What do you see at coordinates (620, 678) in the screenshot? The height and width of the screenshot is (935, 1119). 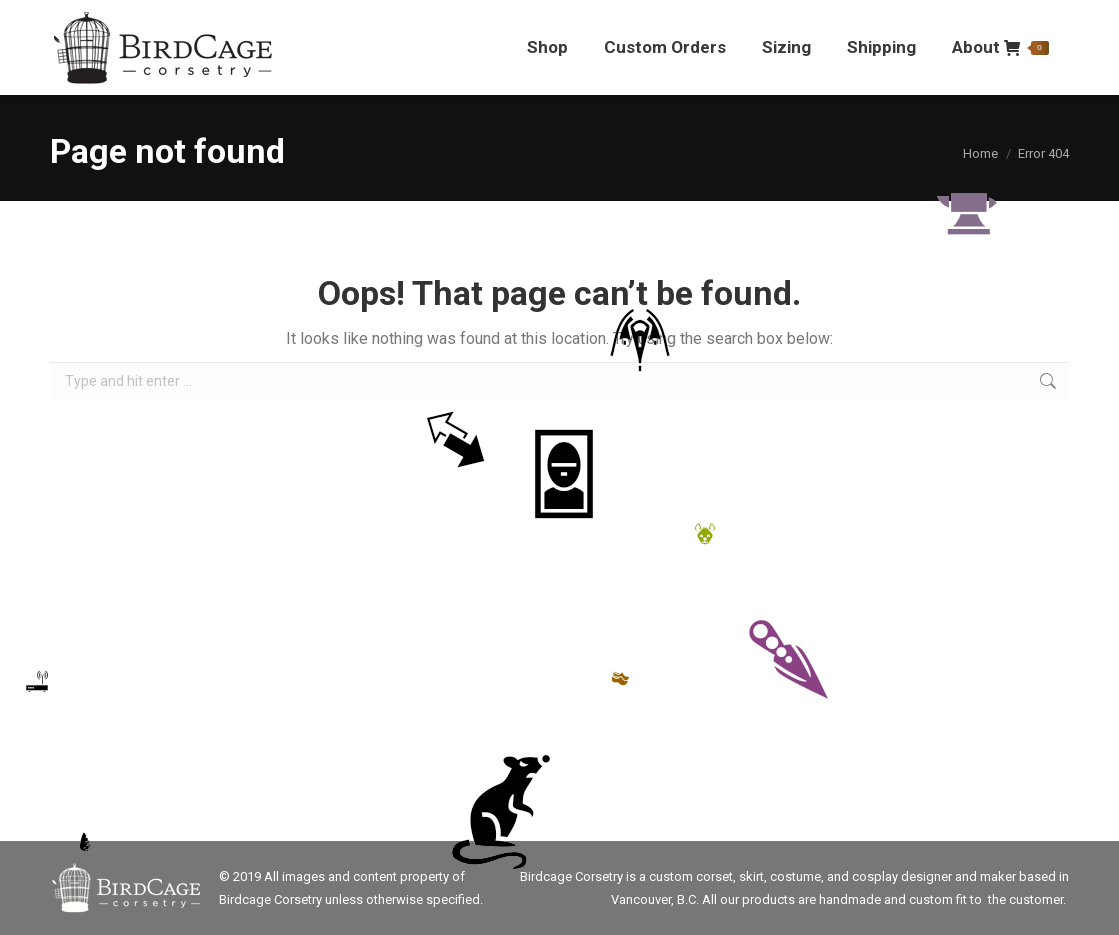 I see `wooden clogs footwear item in a game inventory` at bounding box center [620, 678].